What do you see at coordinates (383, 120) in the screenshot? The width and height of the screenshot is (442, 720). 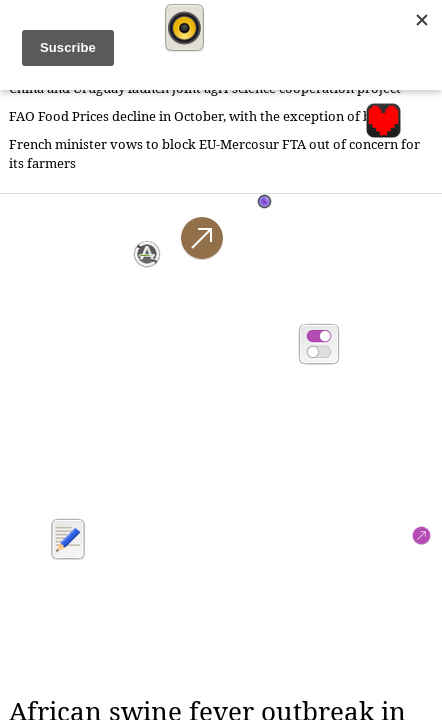 I see `launch undertale` at bounding box center [383, 120].